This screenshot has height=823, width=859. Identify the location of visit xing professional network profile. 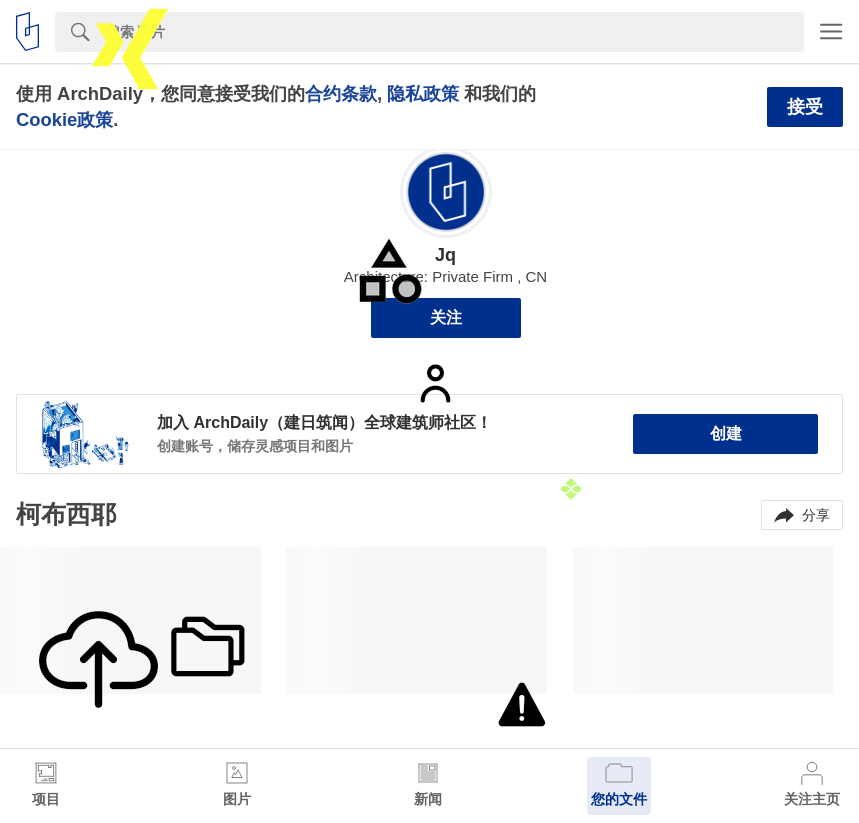
(130, 49).